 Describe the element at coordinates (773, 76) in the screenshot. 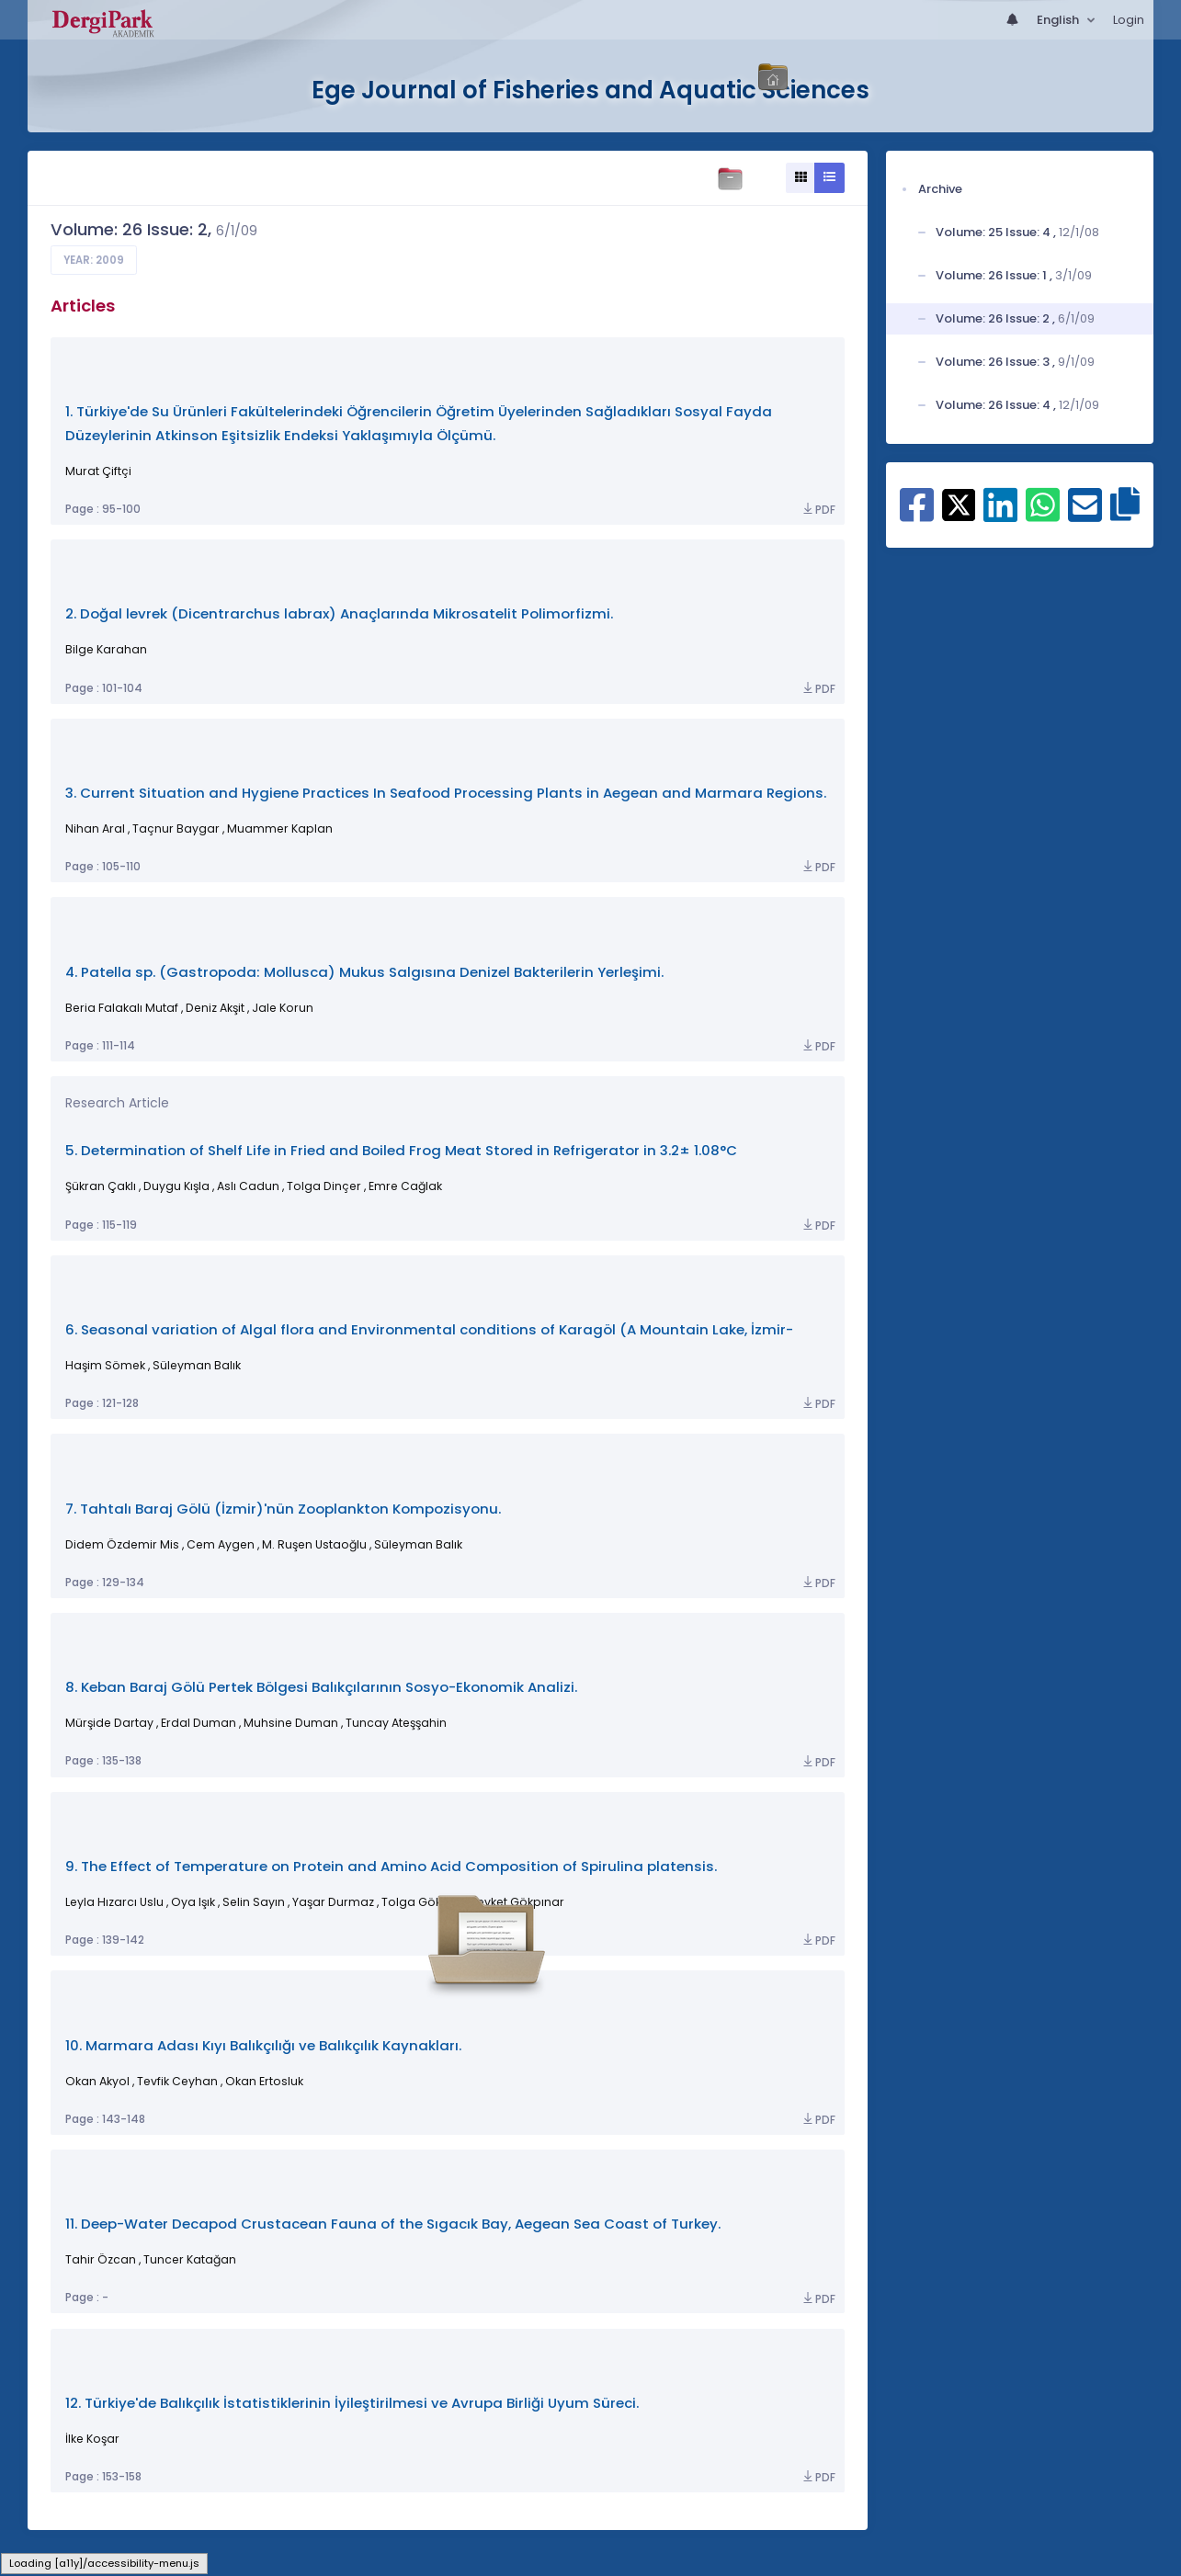

I see `access your home folder` at that location.